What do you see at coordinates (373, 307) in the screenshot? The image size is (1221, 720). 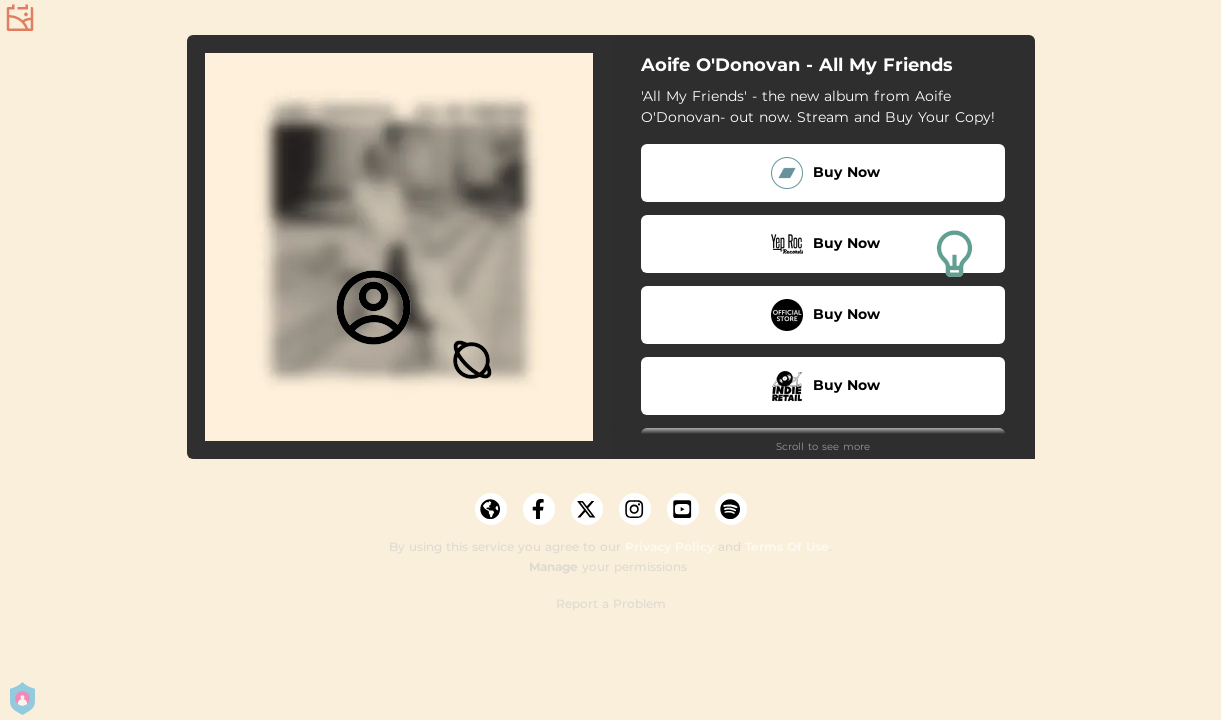 I see `access your account or profile settings` at bounding box center [373, 307].